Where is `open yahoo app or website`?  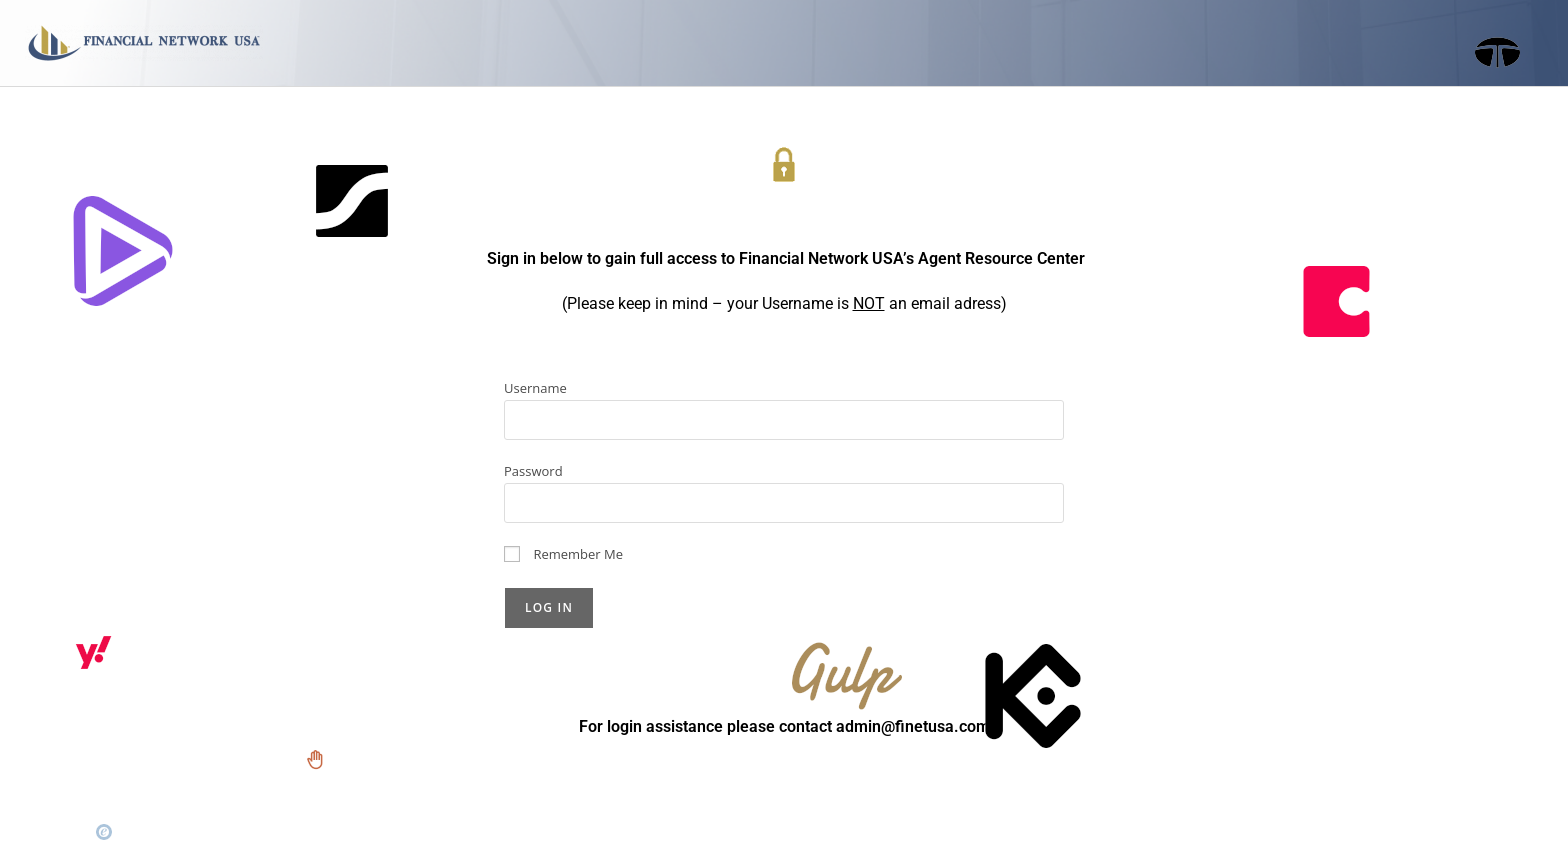
open yahoo app or website is located at coordinates (93, 652).